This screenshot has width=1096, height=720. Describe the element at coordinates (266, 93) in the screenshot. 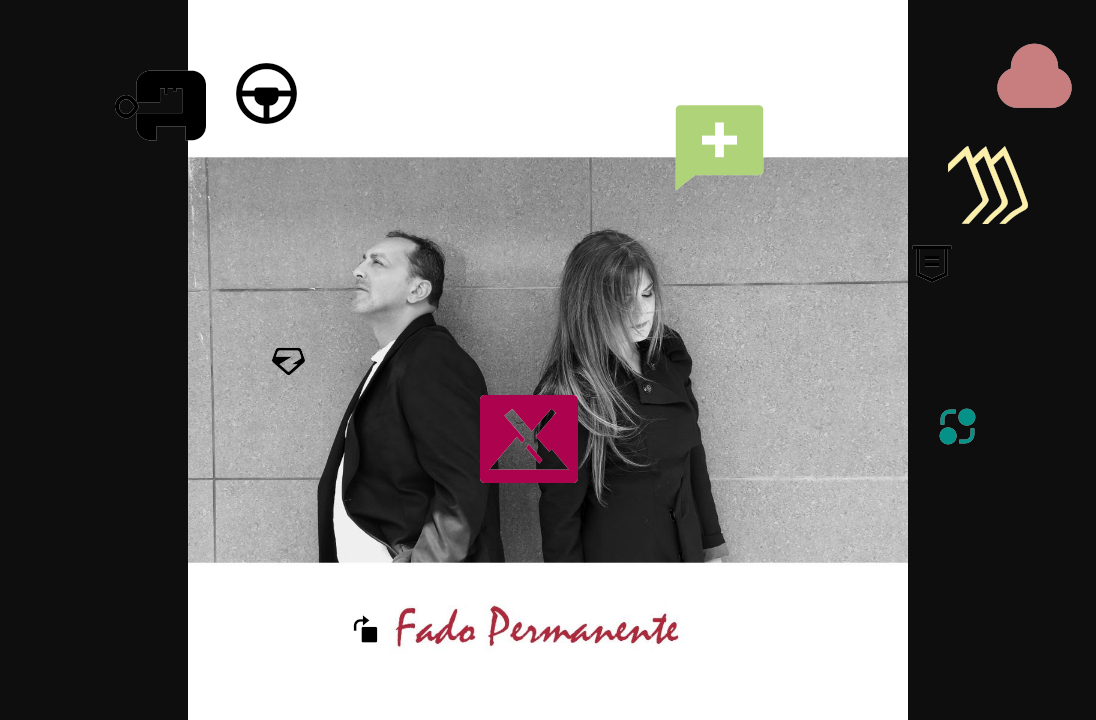

I see `access driving or navigation mode` at that location.